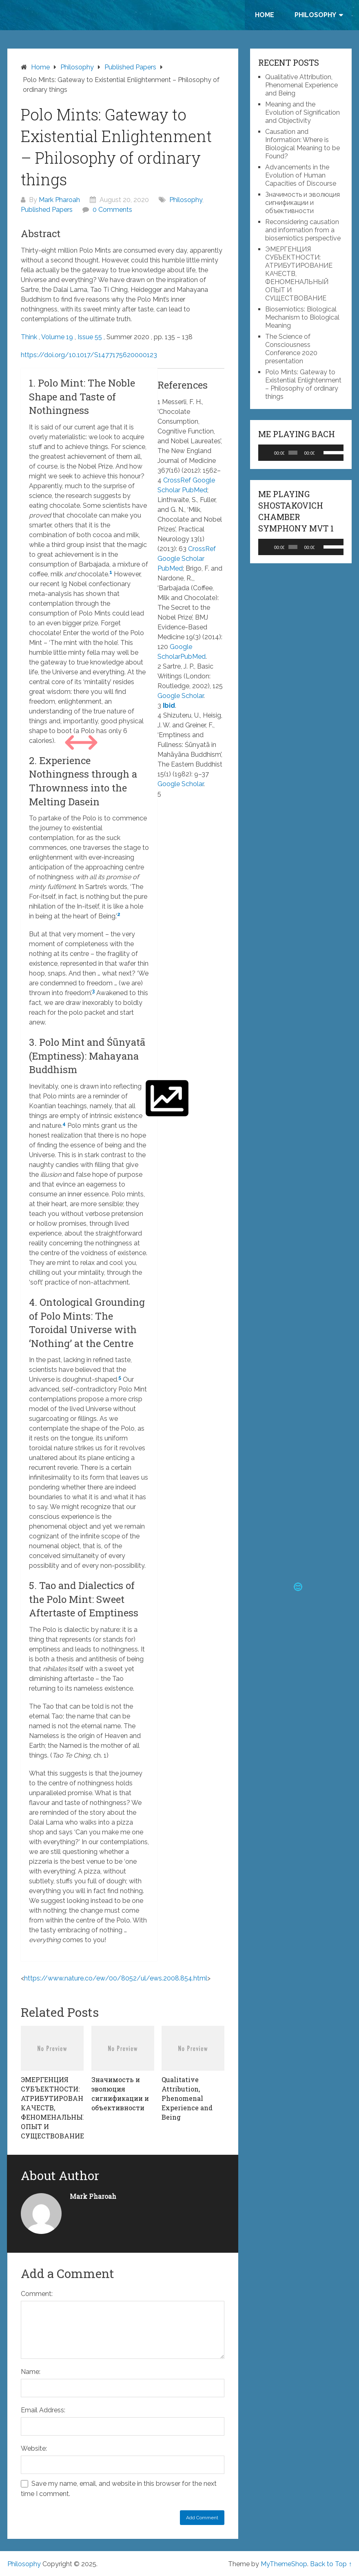  What do you see at coordinates (81, 742) in the screenshot?
I see `resize element horizontally` at bounding box center [81, 742].